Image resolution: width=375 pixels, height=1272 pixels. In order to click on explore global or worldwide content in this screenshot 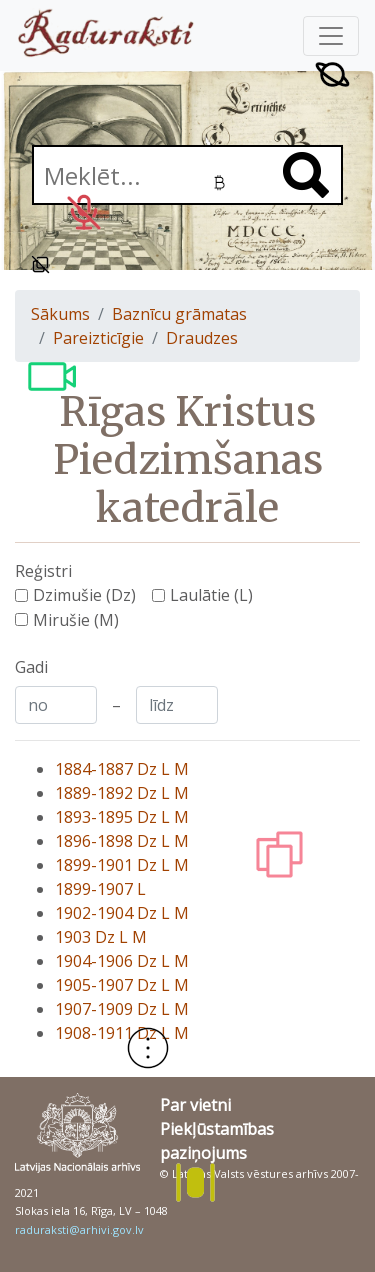, I will do `click(332, 74)`.